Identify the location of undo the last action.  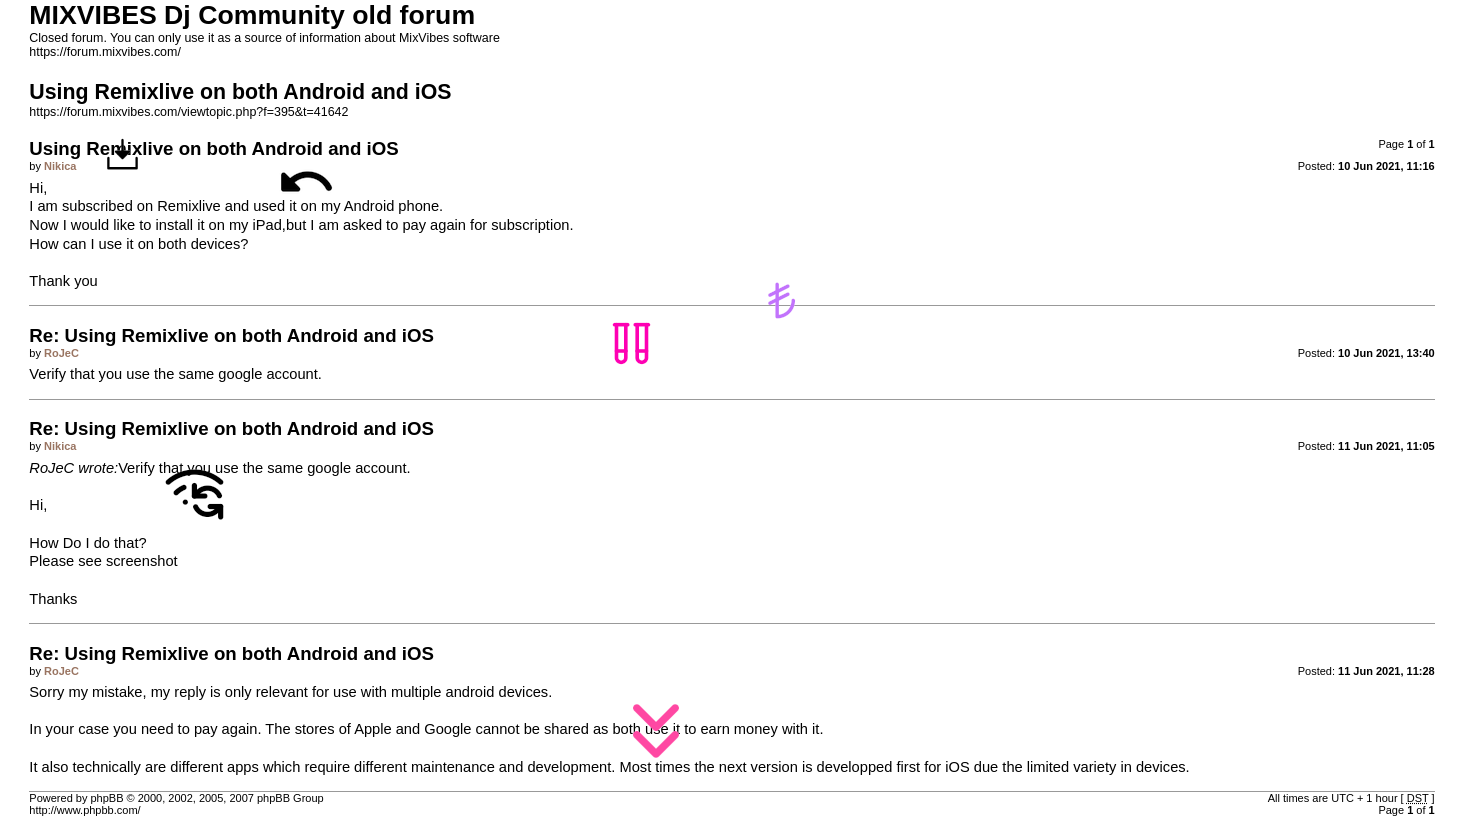
(306, 181).